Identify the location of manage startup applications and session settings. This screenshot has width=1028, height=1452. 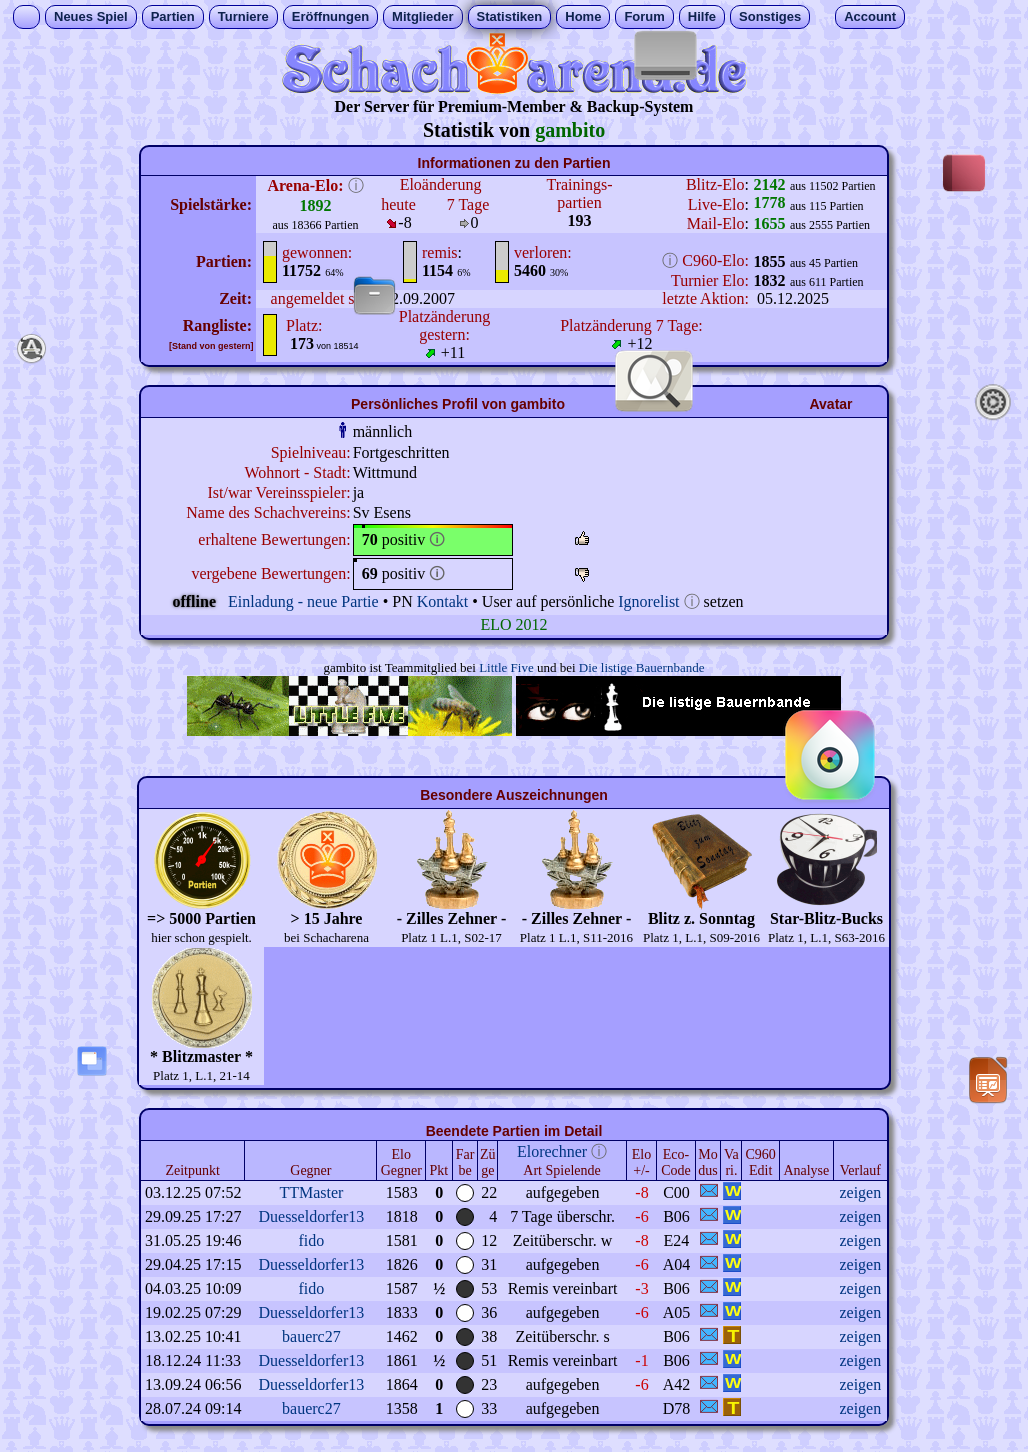
(92, 1061).